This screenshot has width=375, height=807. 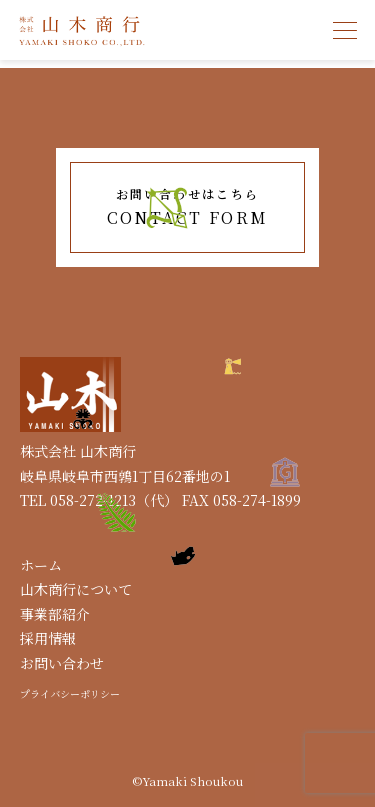 I want to click on indicates mind control or psychic abilities, so click(x=83, y=419).